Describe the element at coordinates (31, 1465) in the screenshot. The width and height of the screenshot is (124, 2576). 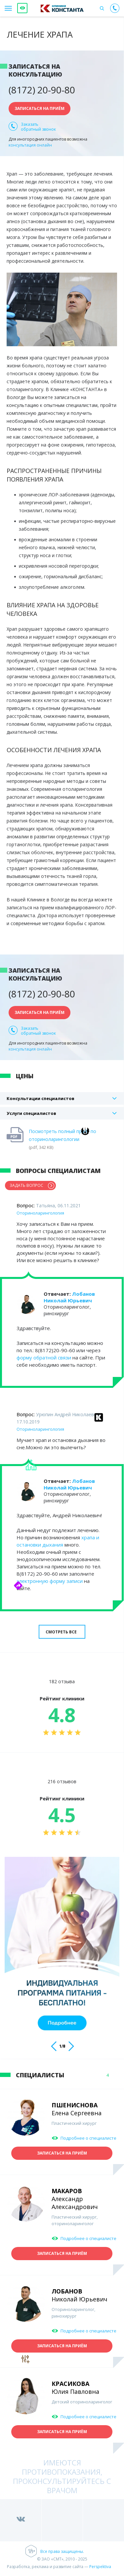
I see `indicates a nearby church or place of worship` at that location.